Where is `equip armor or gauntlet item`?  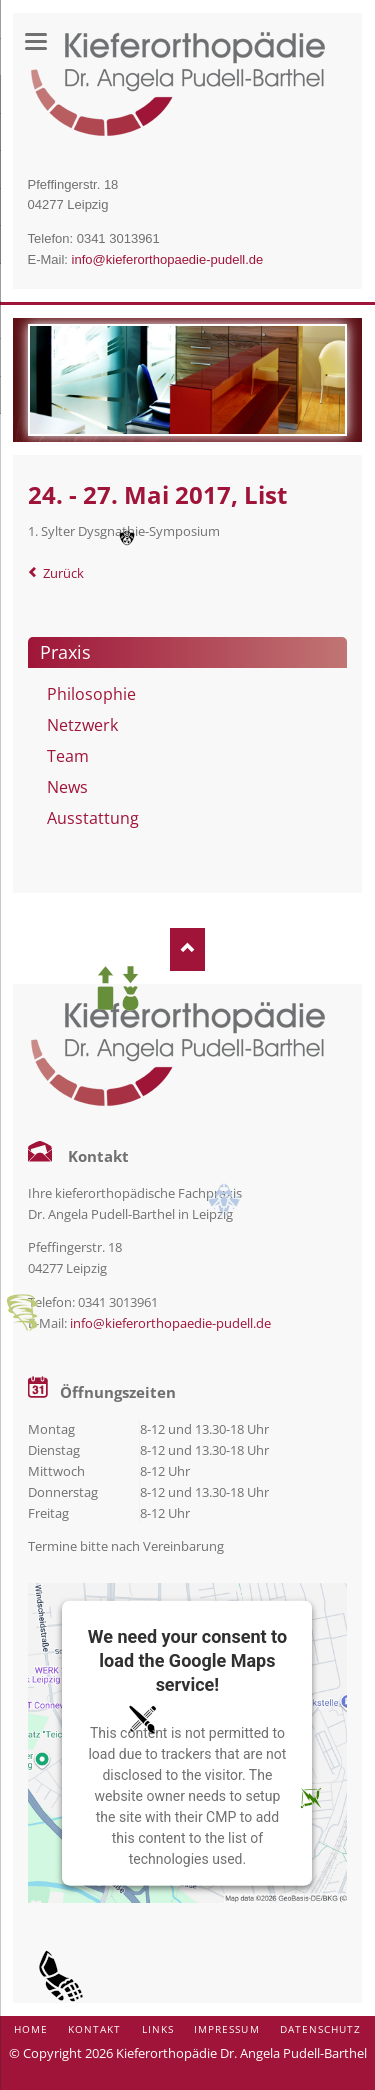
equip armor or gauntlet item is located at coordinates (61, 1976).